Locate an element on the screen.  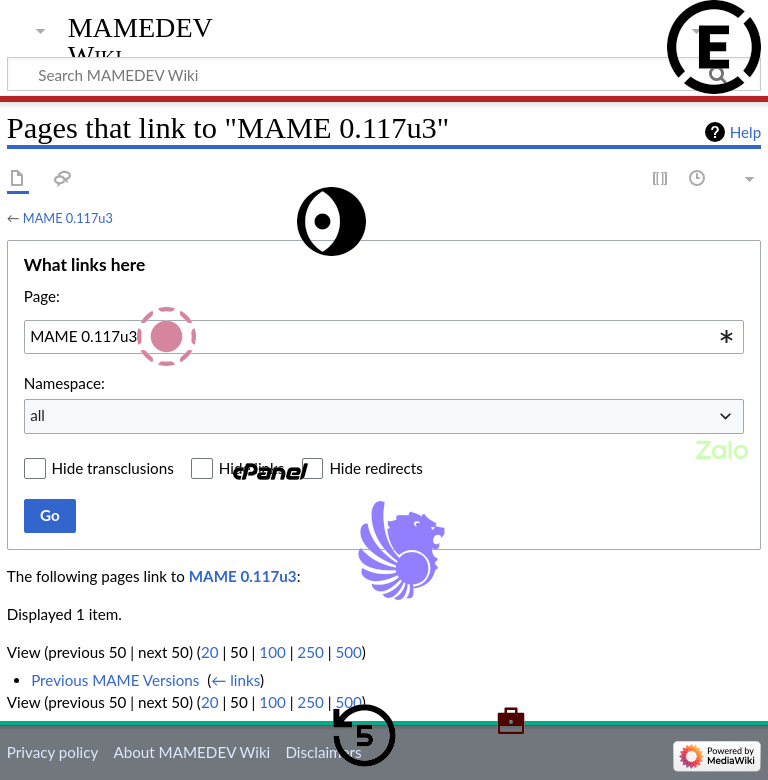
open Zalo messaging app is located at coordinates (722, 450).